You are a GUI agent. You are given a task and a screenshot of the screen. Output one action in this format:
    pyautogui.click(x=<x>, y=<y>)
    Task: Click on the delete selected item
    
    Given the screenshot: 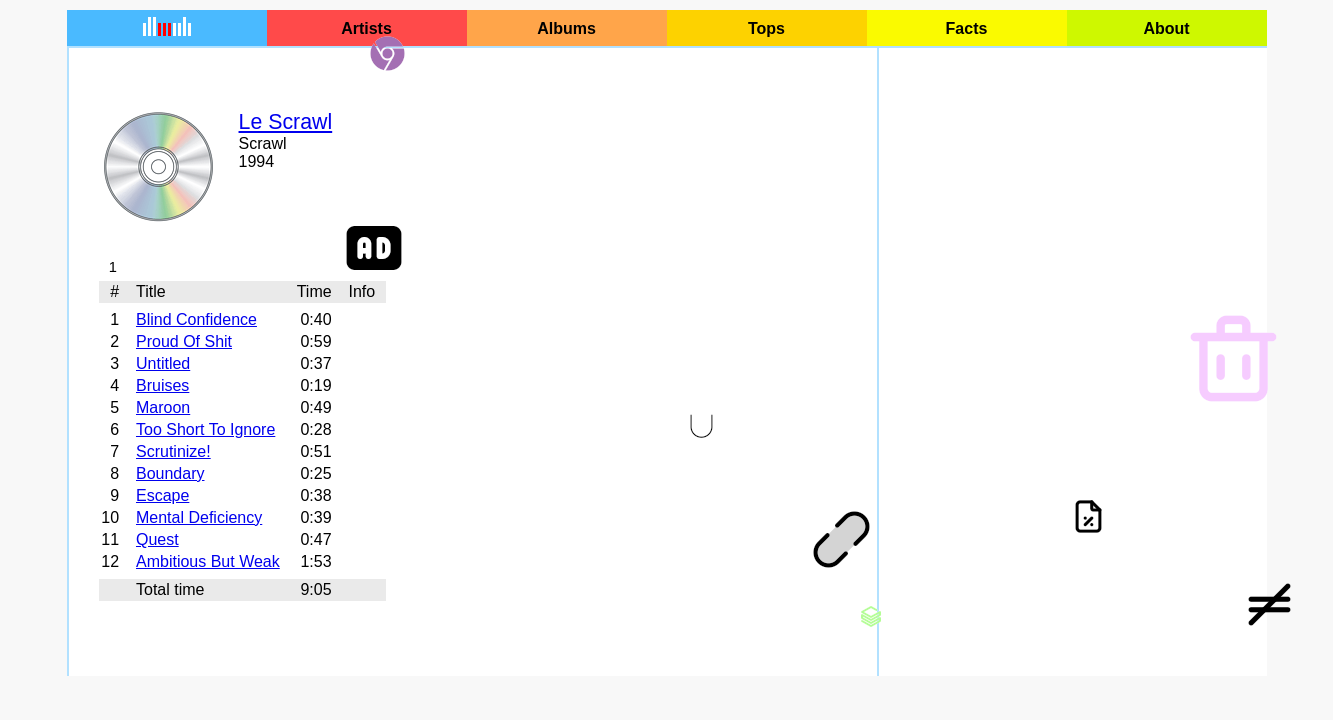 What is the action you would take?
    pyautogui.click(x=1233, y=358)
    